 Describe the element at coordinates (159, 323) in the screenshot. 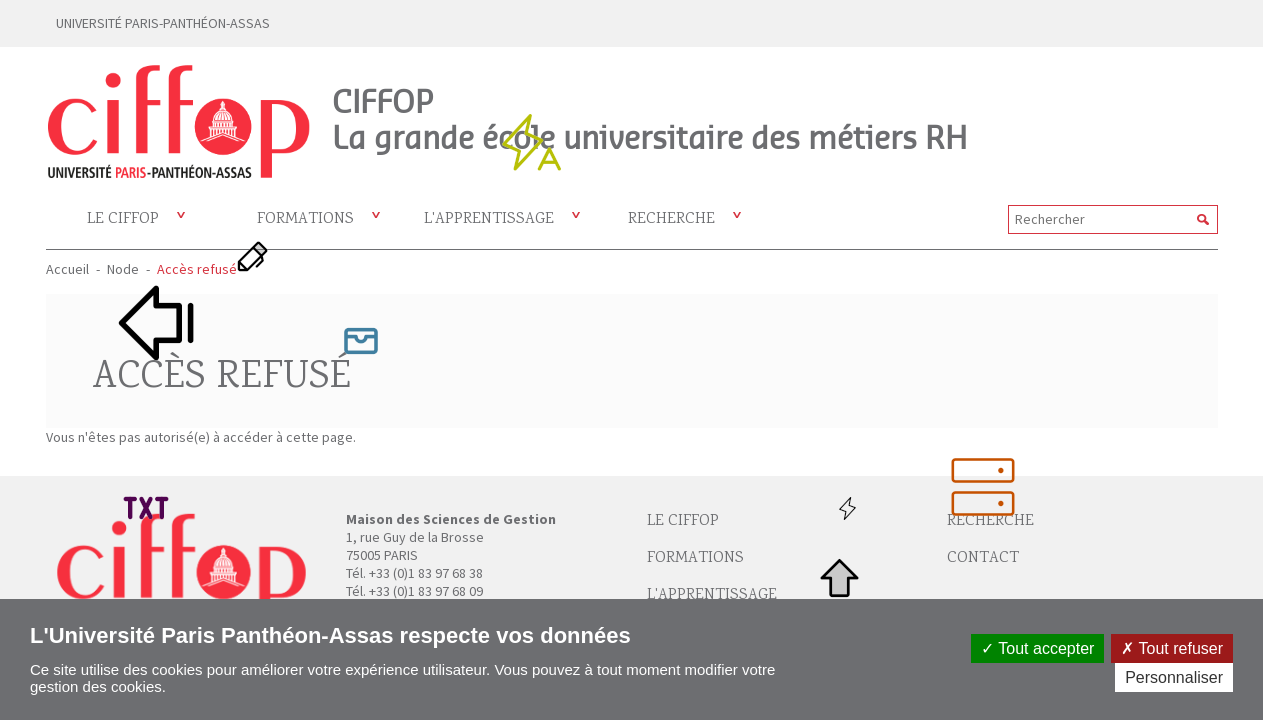

I see `go back to previous screen` at that location.